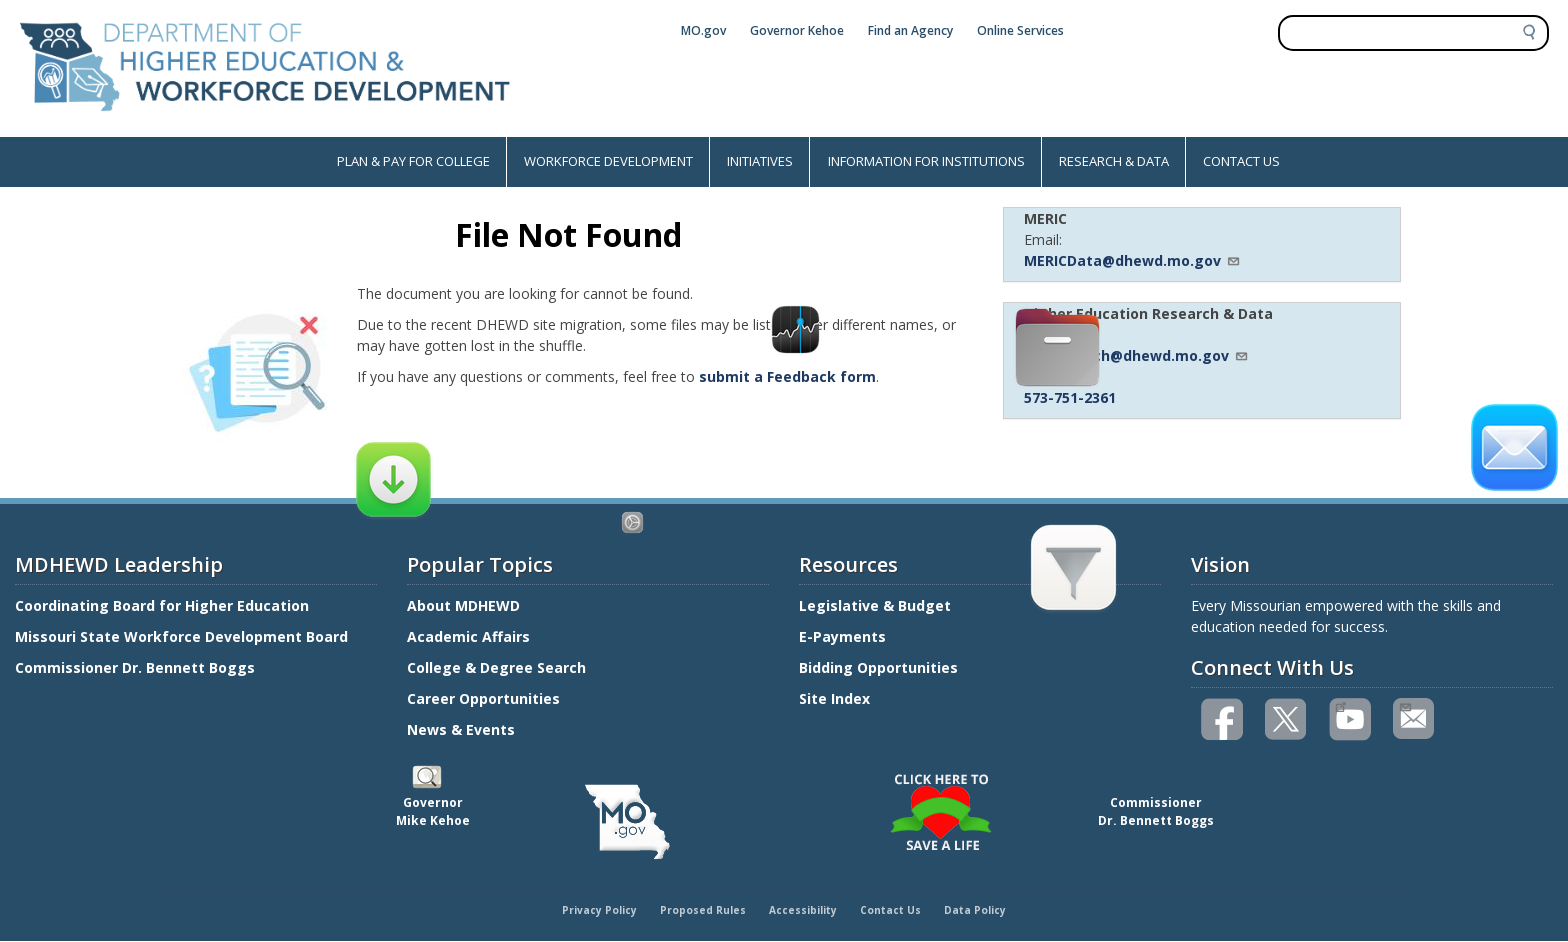 The image size is (1568, 942). What do you see at coordinates (393, 479) in the screenshot?
I see `open uget download manager` at bounding box center [393, 479].